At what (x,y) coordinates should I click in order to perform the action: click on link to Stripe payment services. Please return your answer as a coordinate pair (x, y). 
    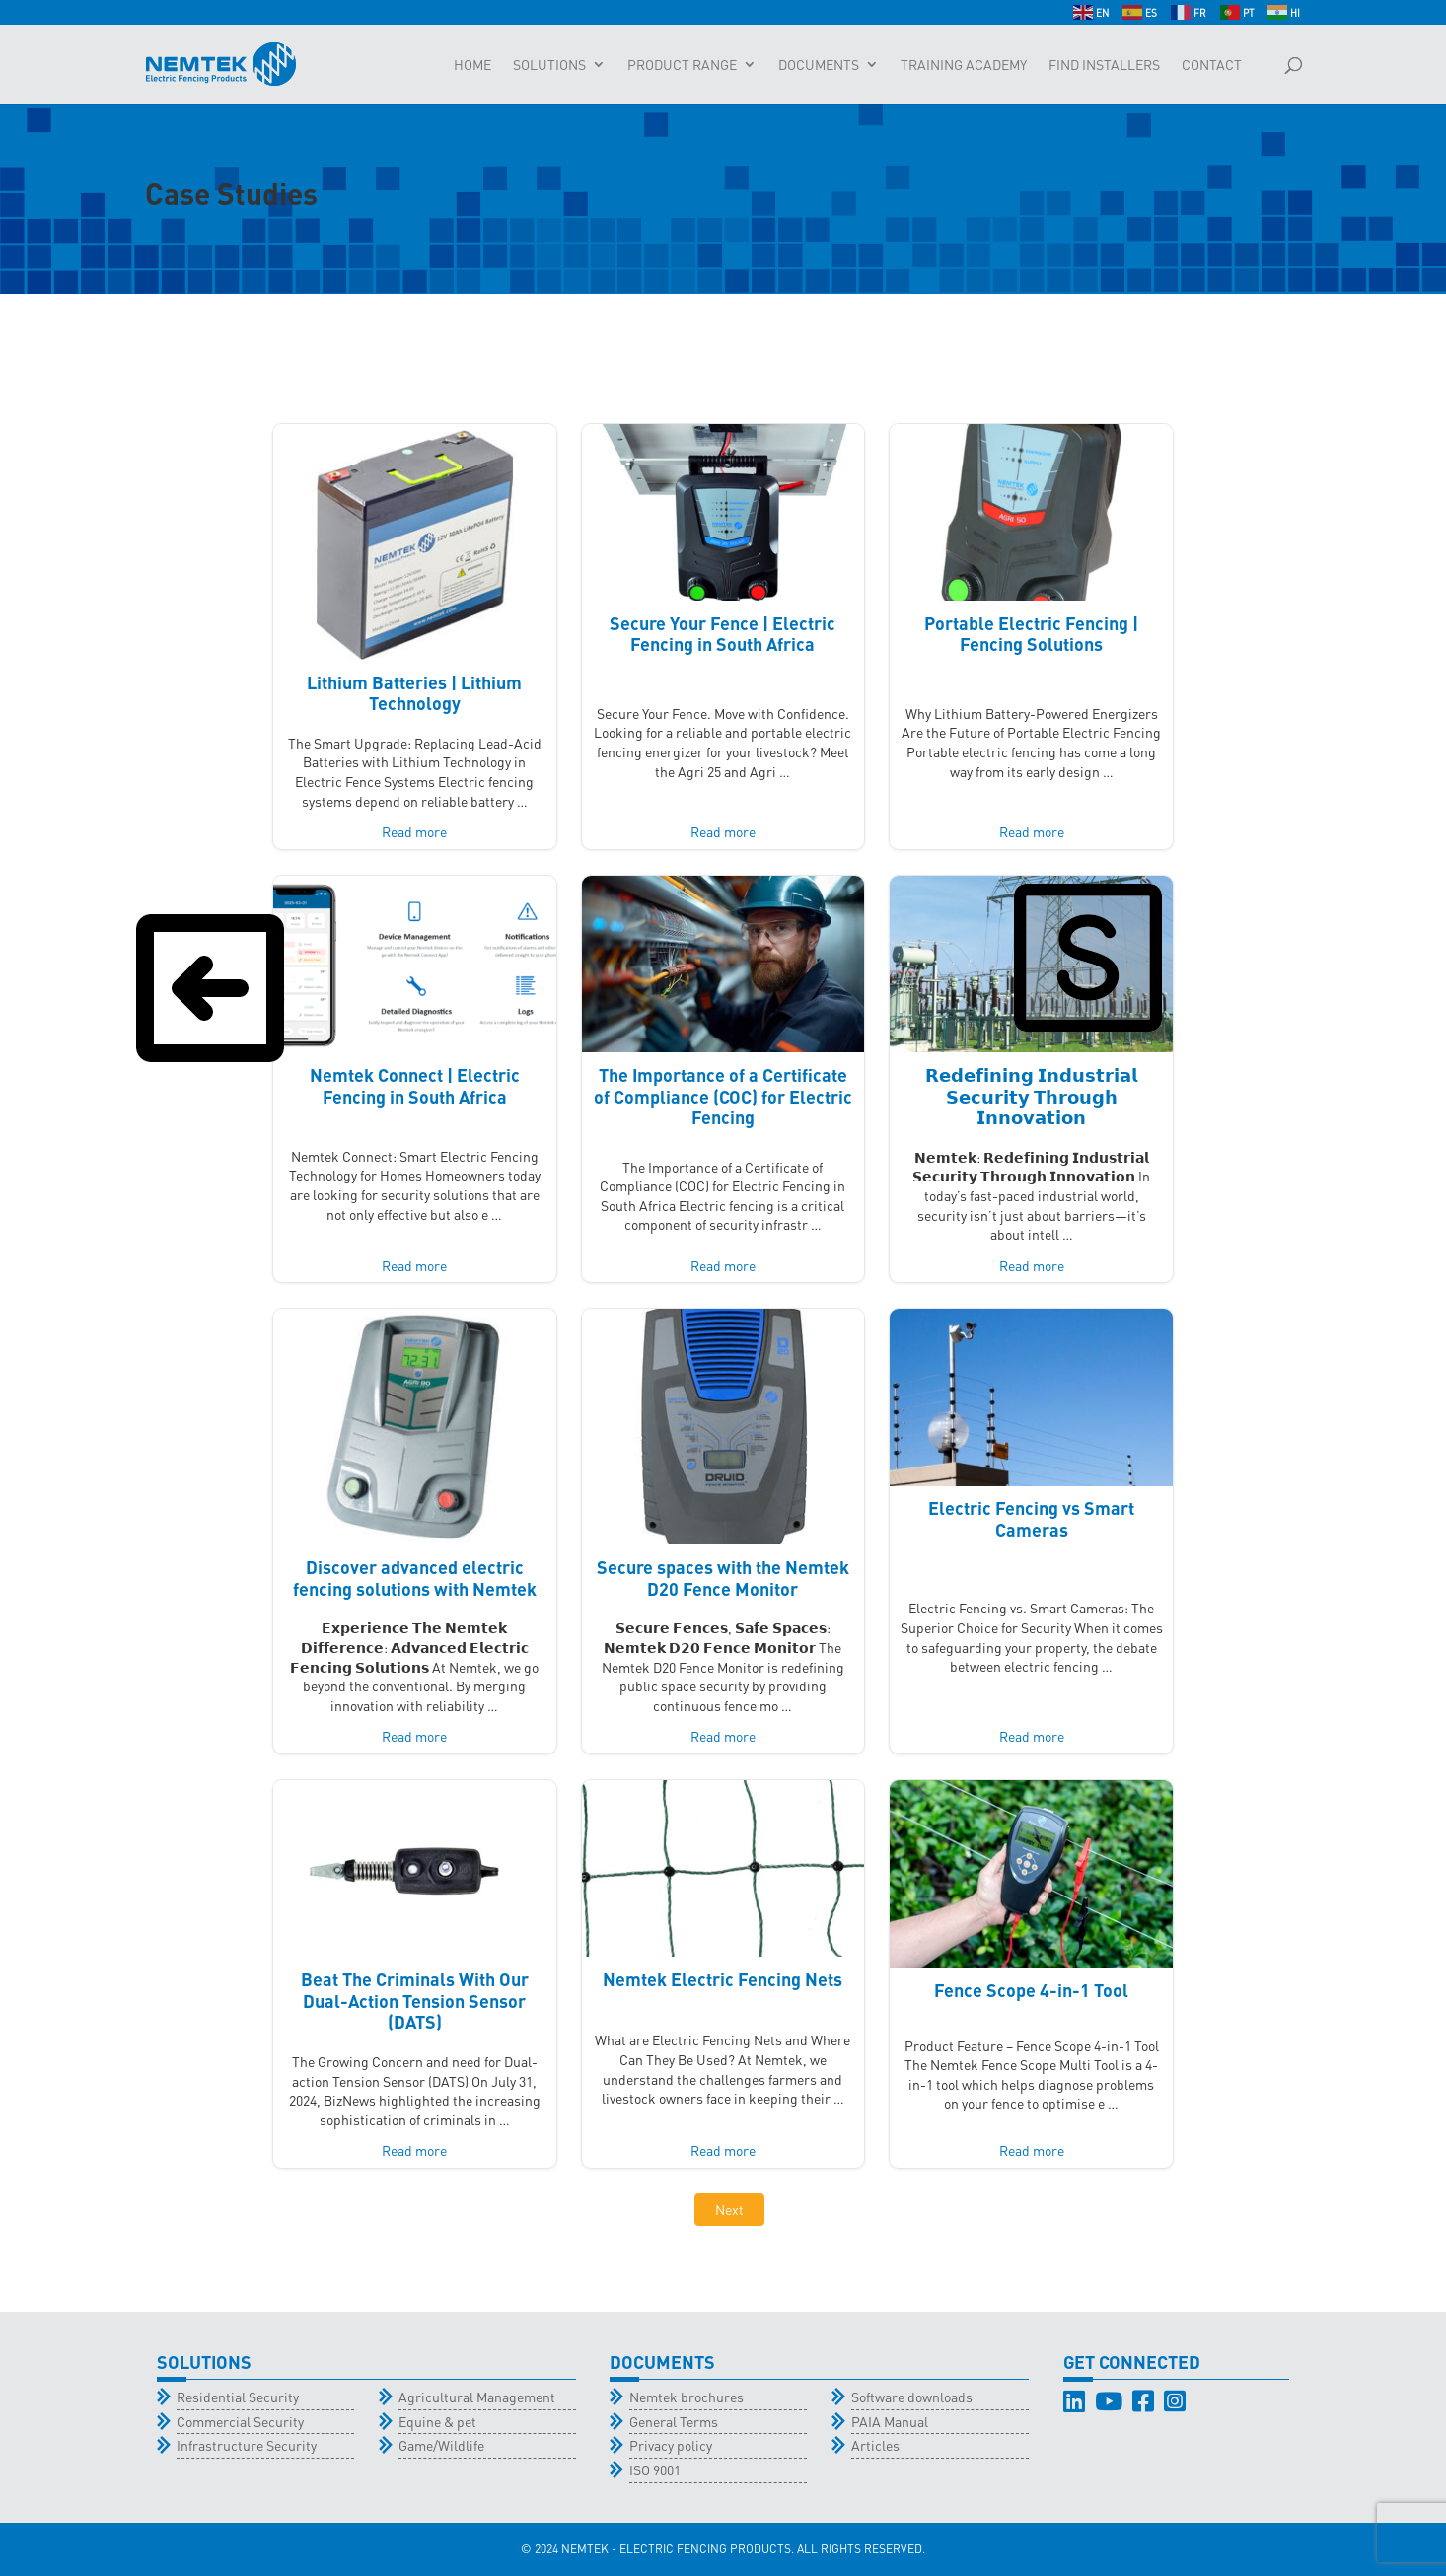
    Looking at the image, I should click on (1088, 958).